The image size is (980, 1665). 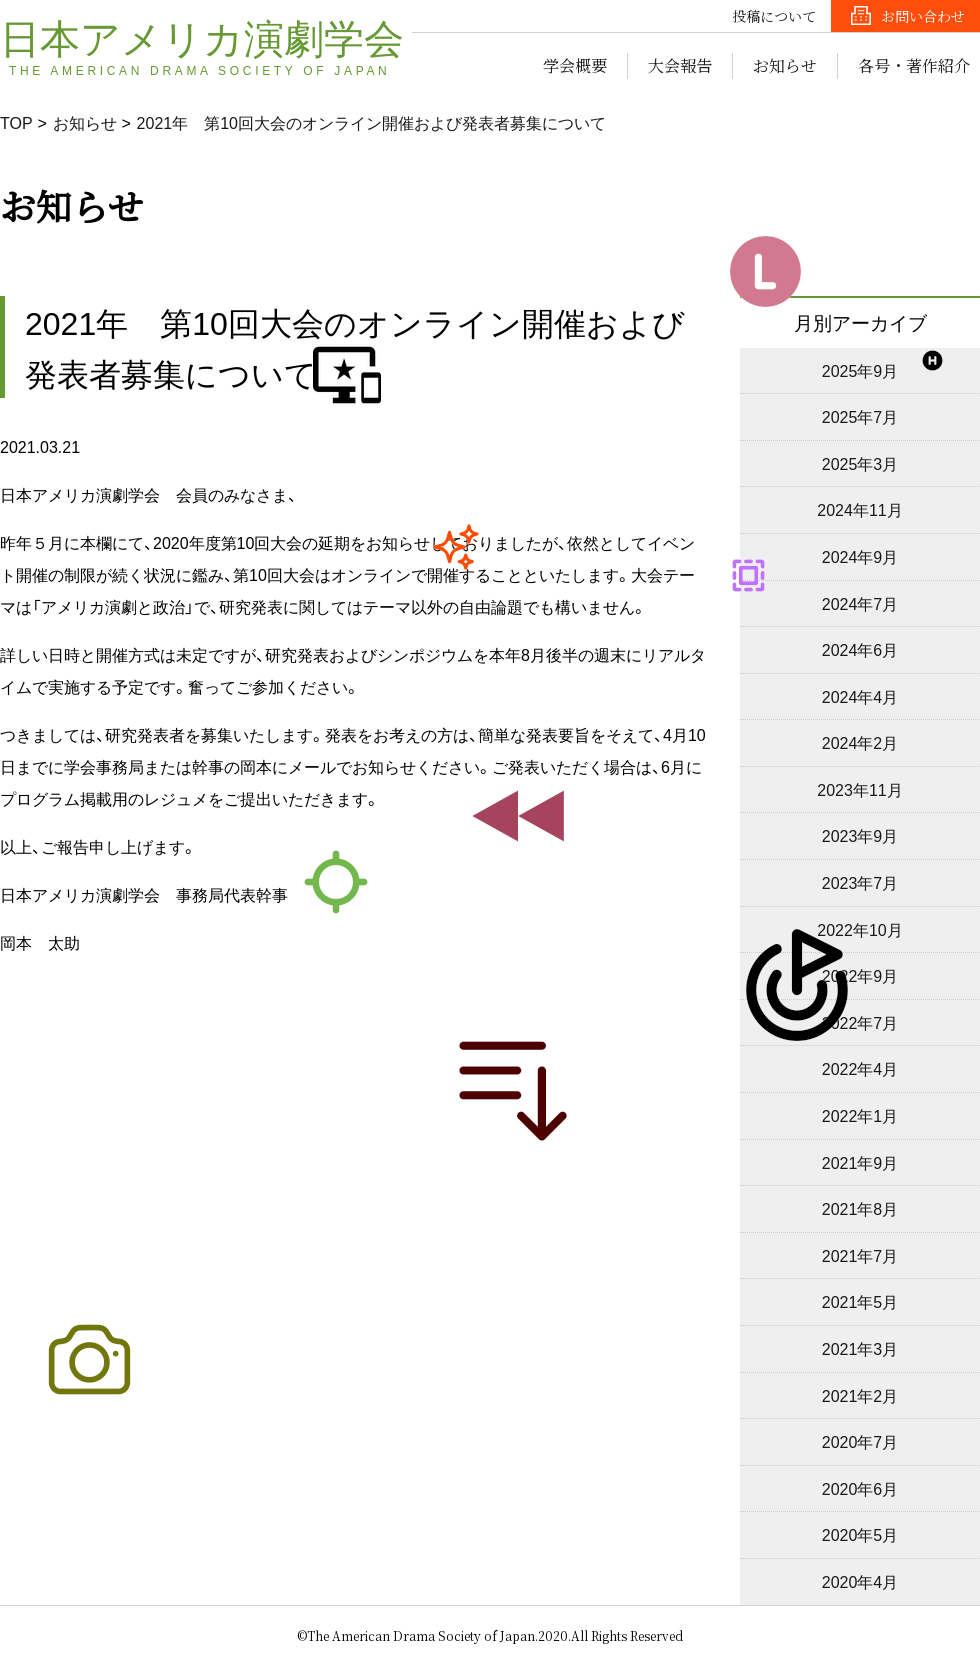 I want to click on indicates an item or category labeled "L", so click(x=765, y=271).